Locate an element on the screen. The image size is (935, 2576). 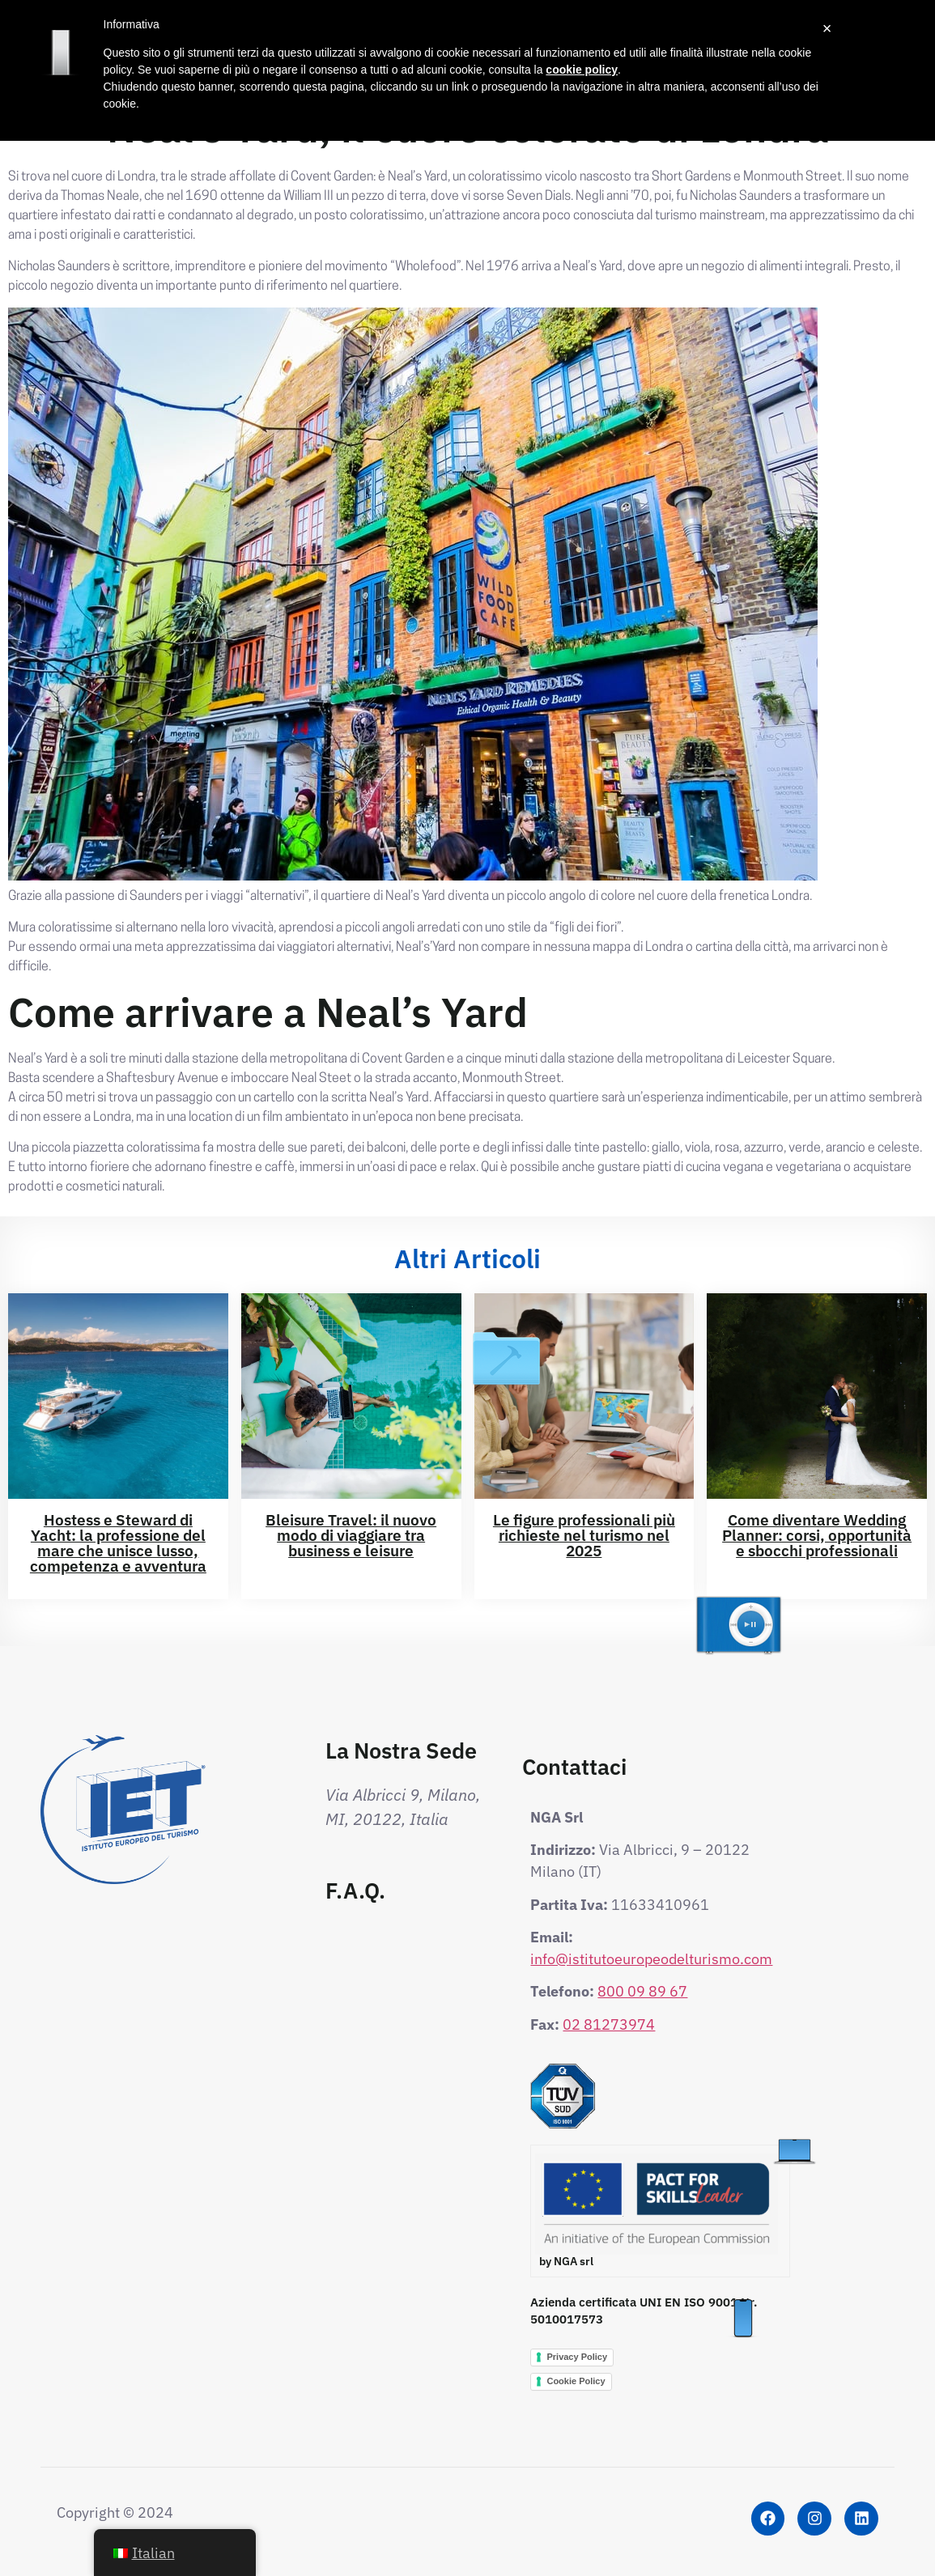
iPhone 13 Pro device icon is located at coordinates (743, 2319).